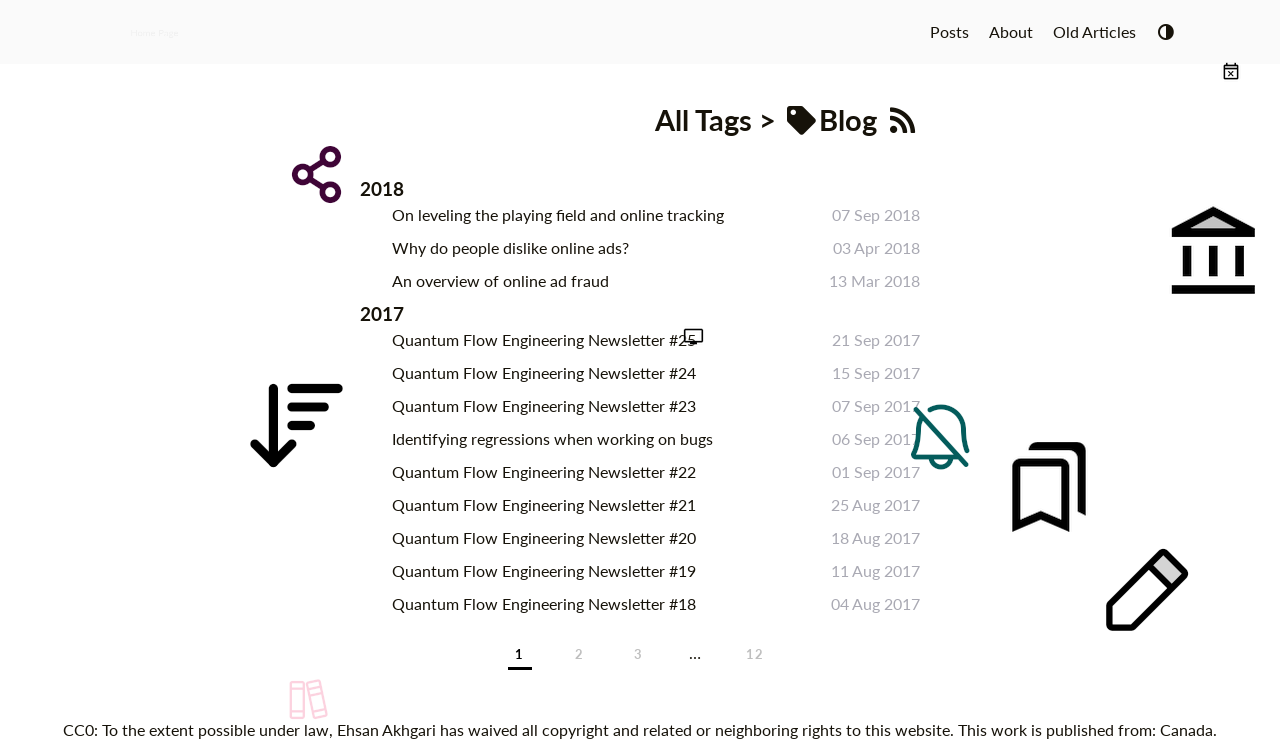 Image resolution: width=1280 pixels, height=742 pixels. What do you see at coordinates (318, 174) in the screenshot?
I see `share content to social networks` at bounding box center [318, 174].